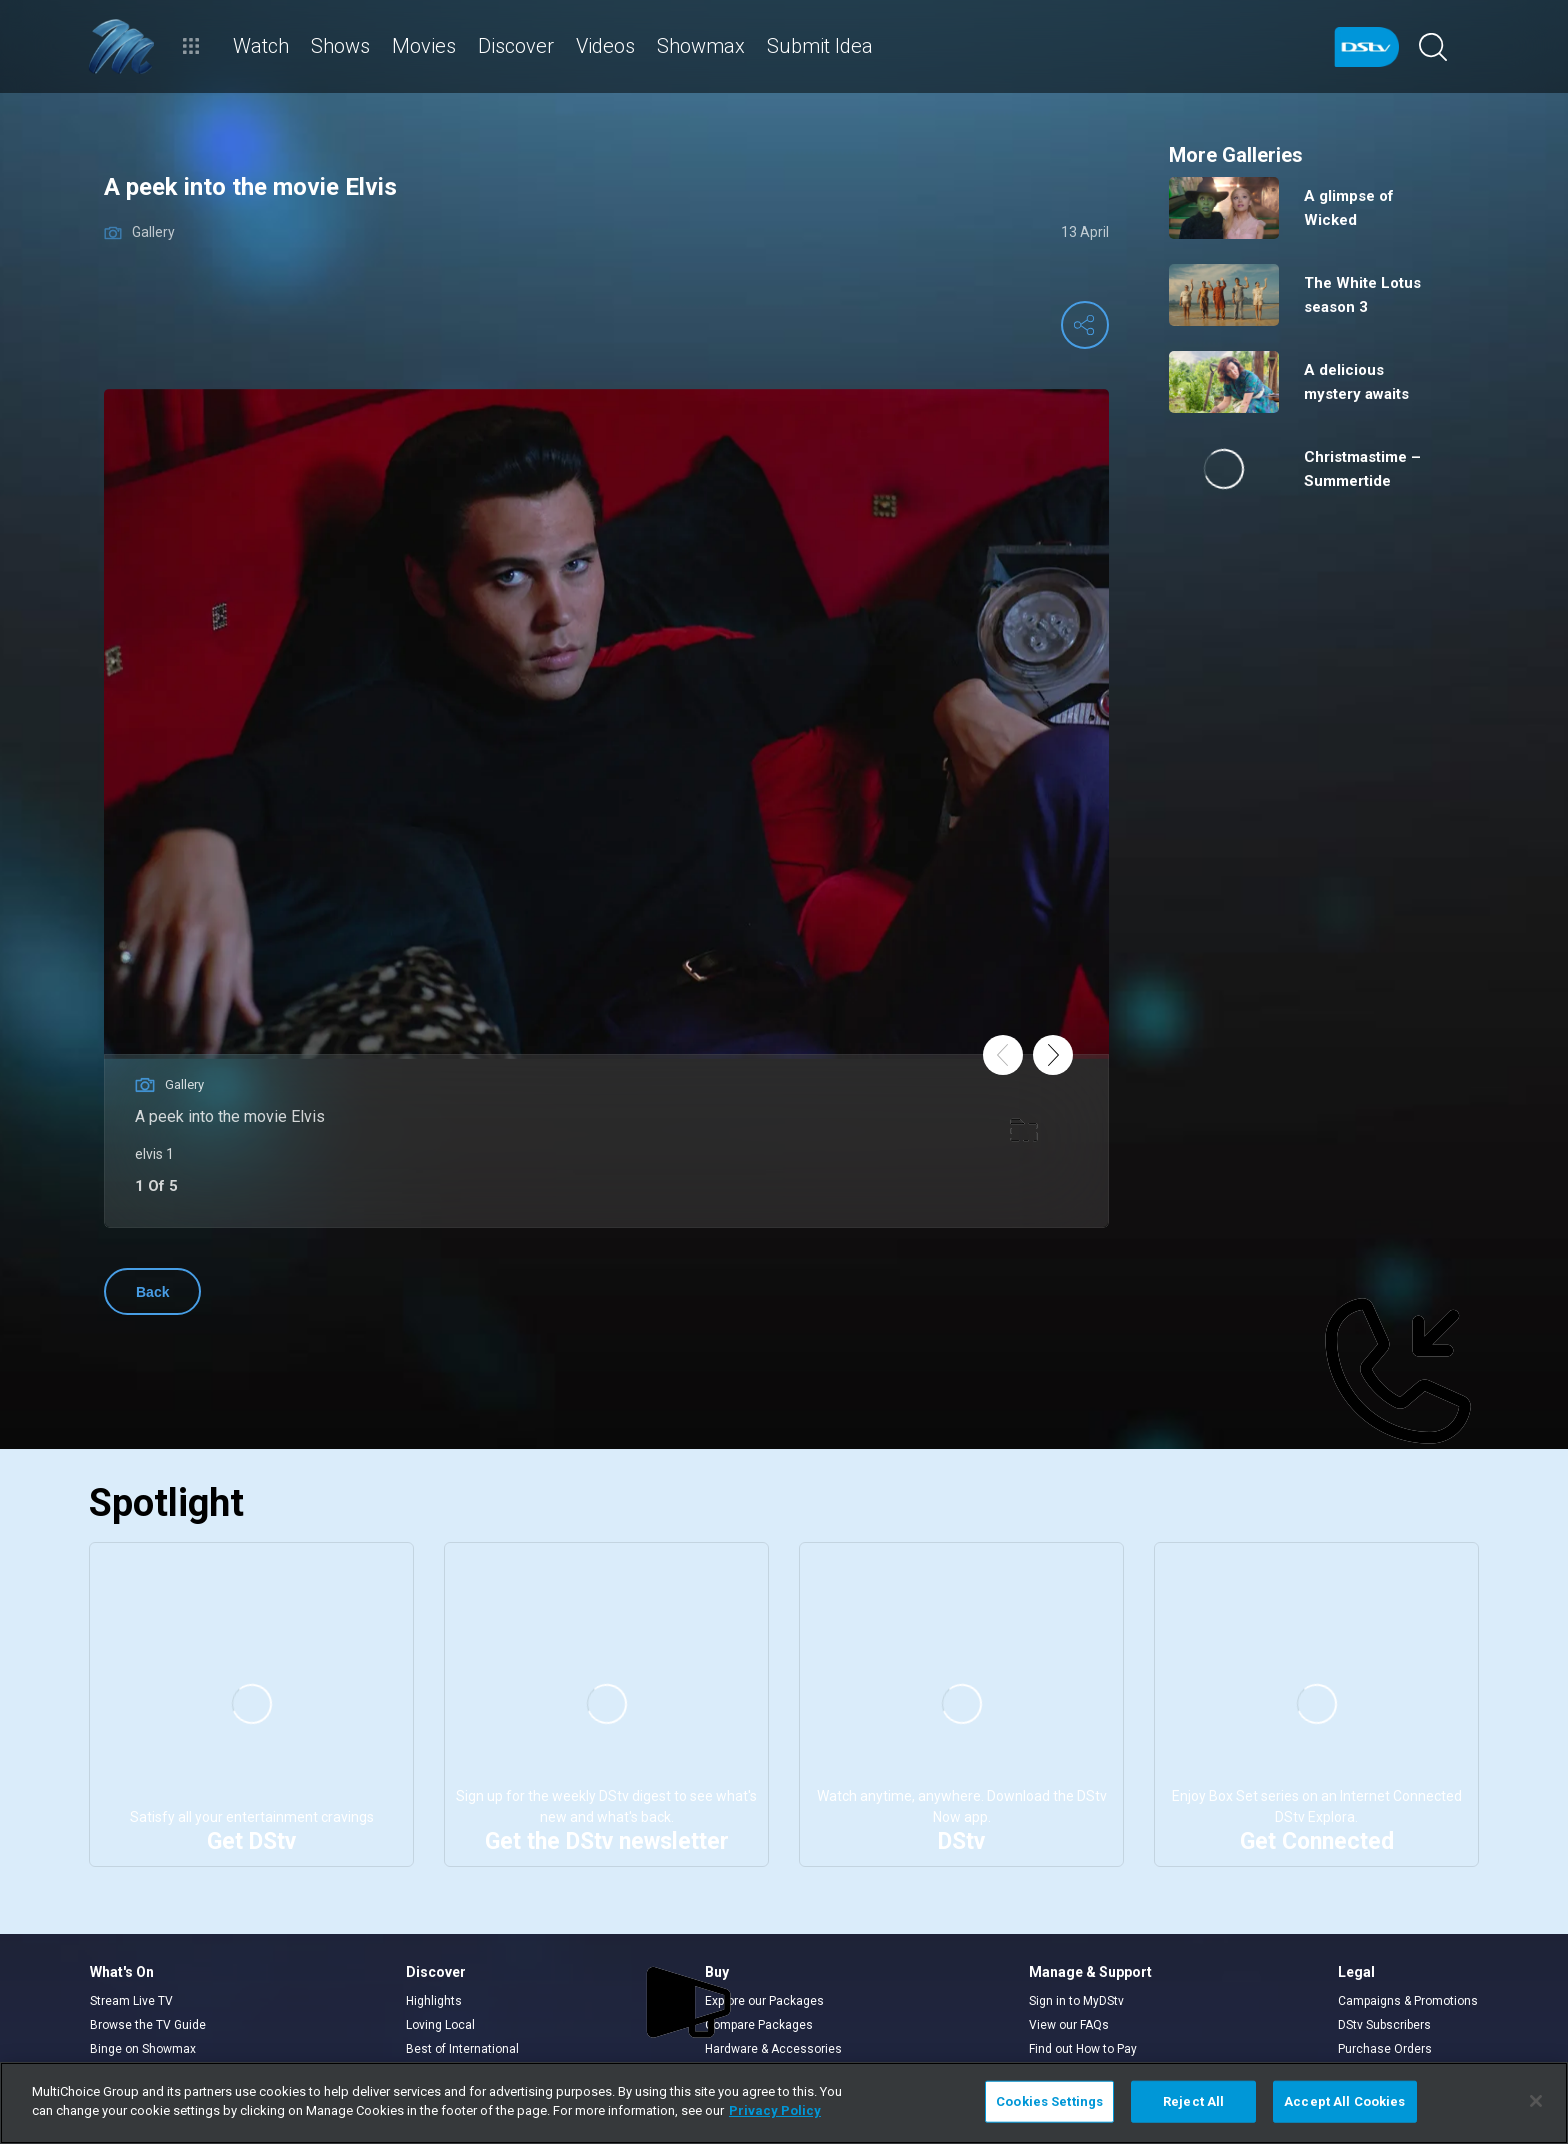  What do you see at coordinates (685, 2005) in the screenshot?
I see `make an announcement or broadcast` at bounding box center [685, 2005].